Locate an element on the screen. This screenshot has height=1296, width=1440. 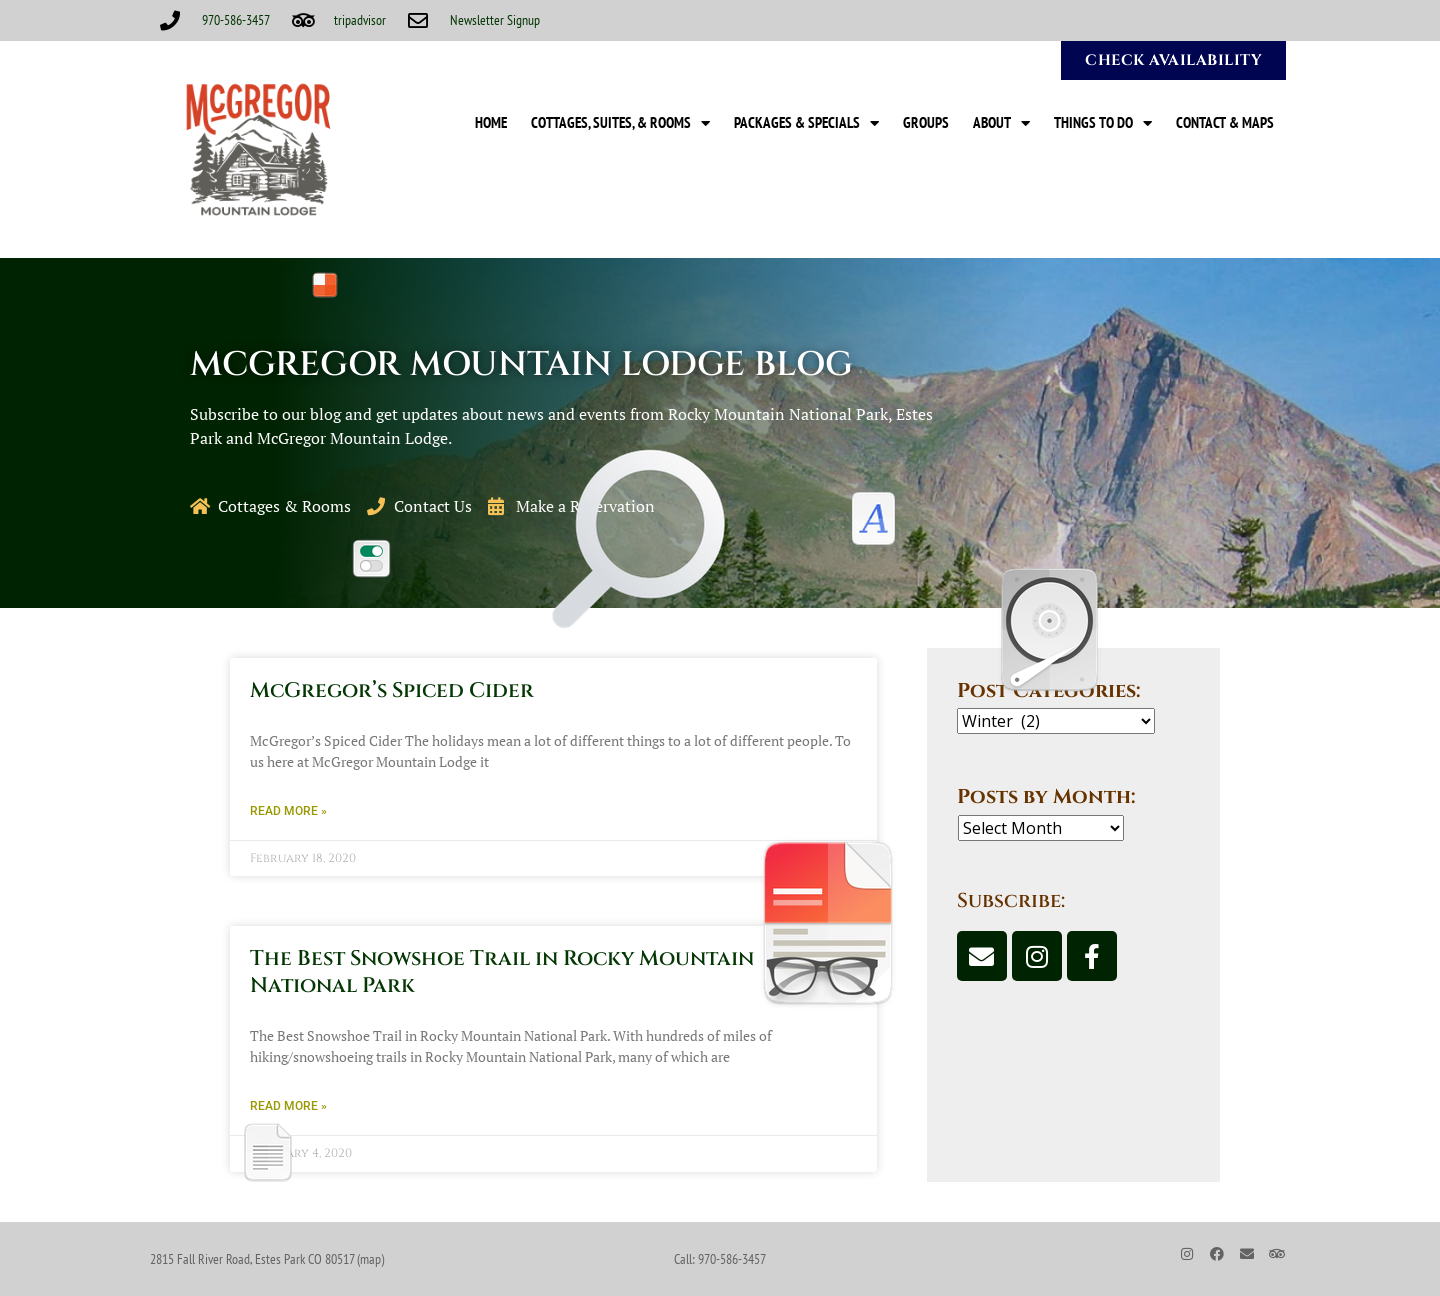
open unity tweak tool to customize desktop settings is located at coordinates (371, 558).